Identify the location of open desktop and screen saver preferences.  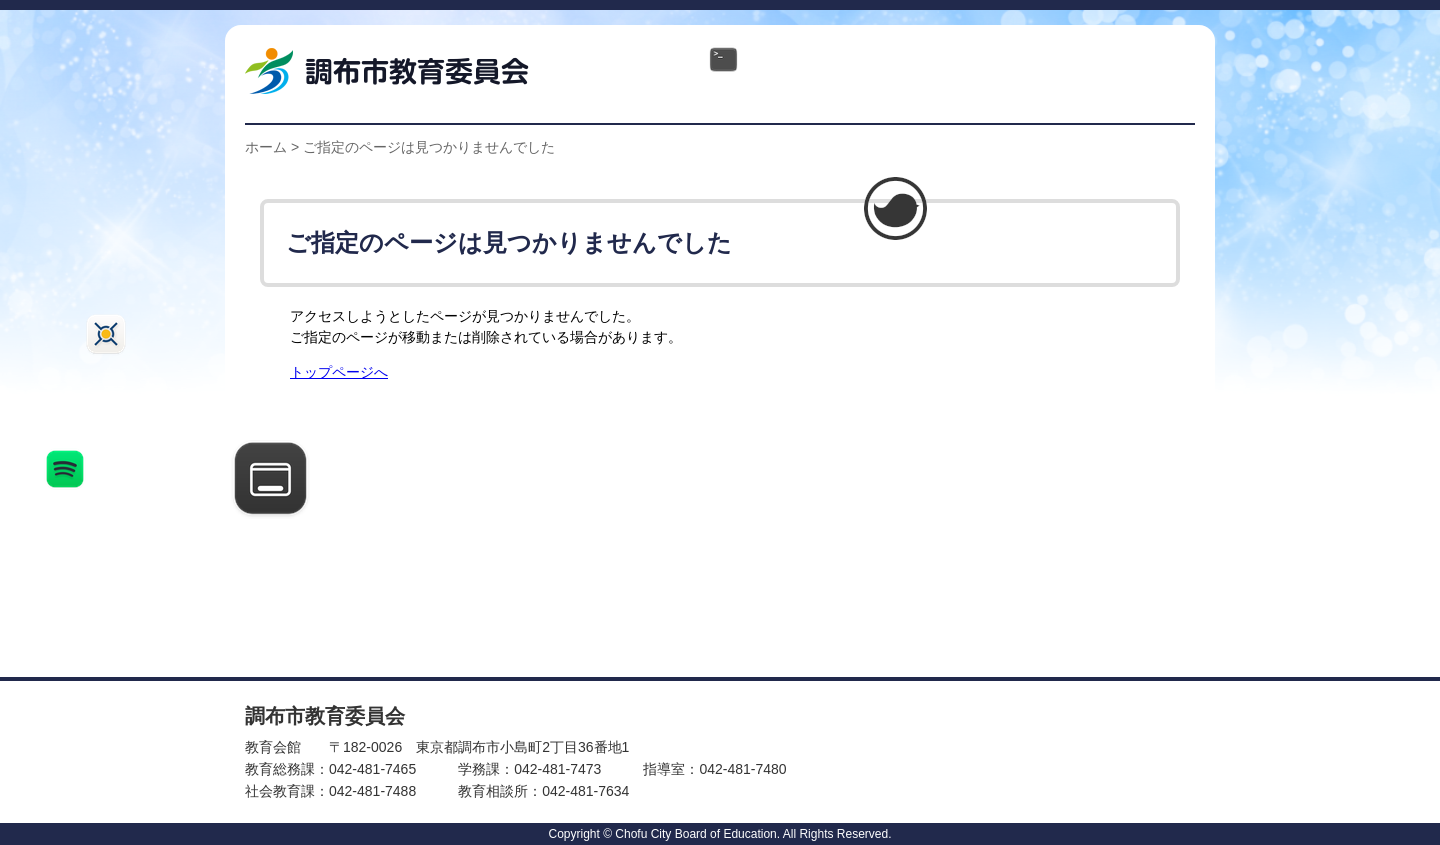
(270, 479).